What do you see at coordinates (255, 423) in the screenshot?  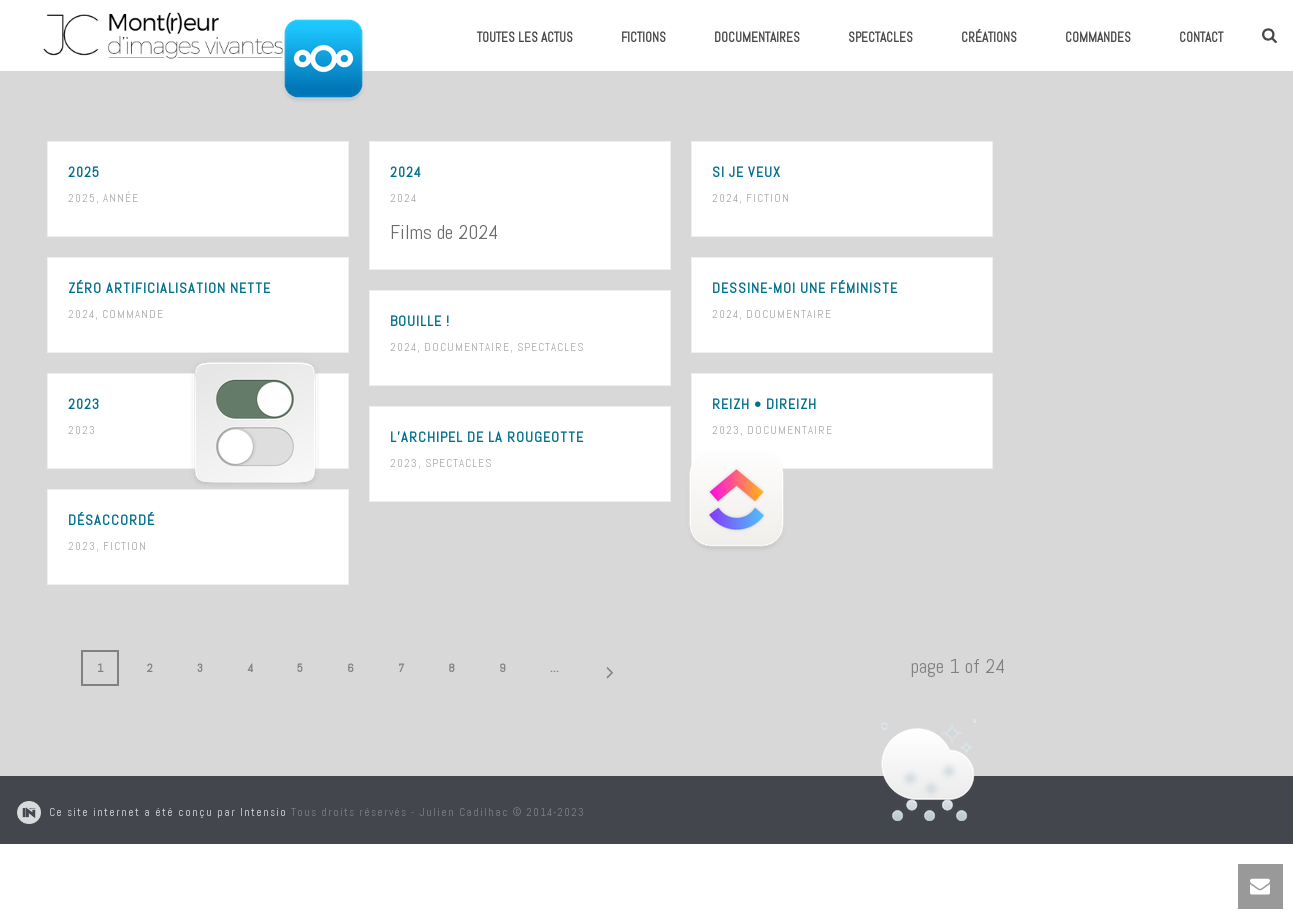 I see `open system settings or preferences` at bounding box center [255, 423].